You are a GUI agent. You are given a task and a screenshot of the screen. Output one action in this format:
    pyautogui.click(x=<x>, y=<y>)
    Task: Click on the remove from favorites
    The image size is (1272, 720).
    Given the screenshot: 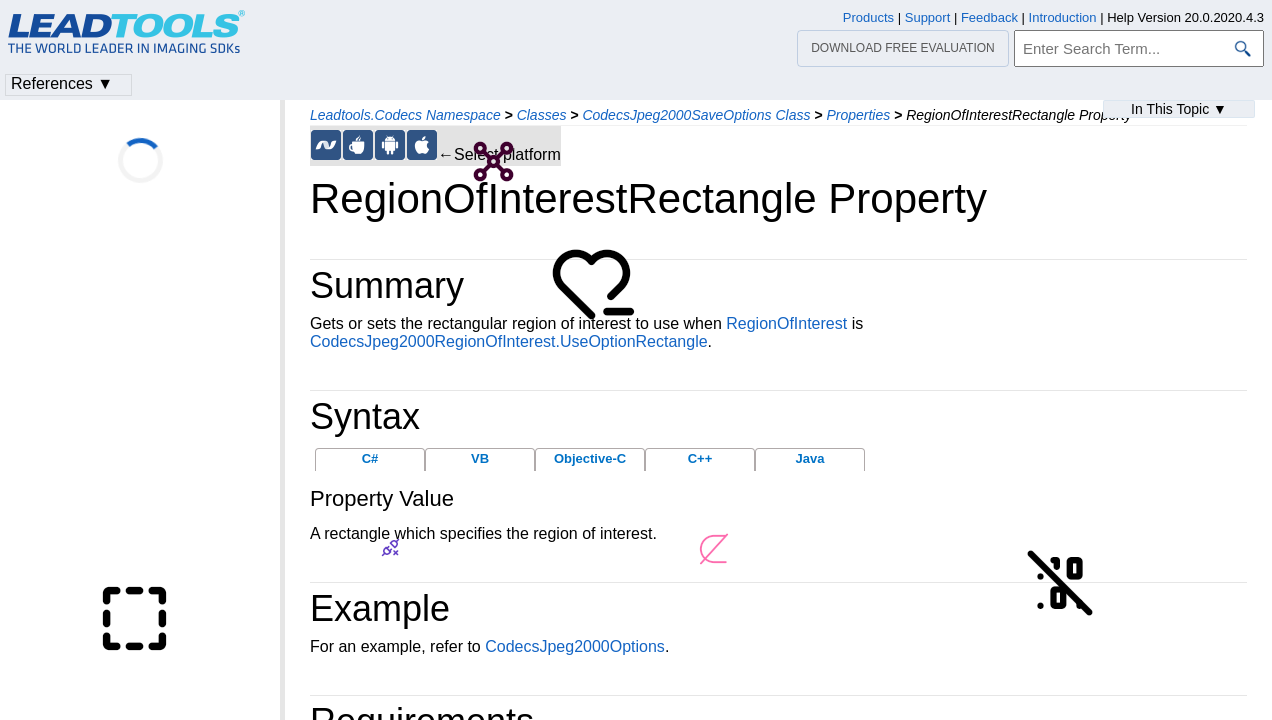 What is the action you would take?
    pyautogui.click(x=591, y=284)
    